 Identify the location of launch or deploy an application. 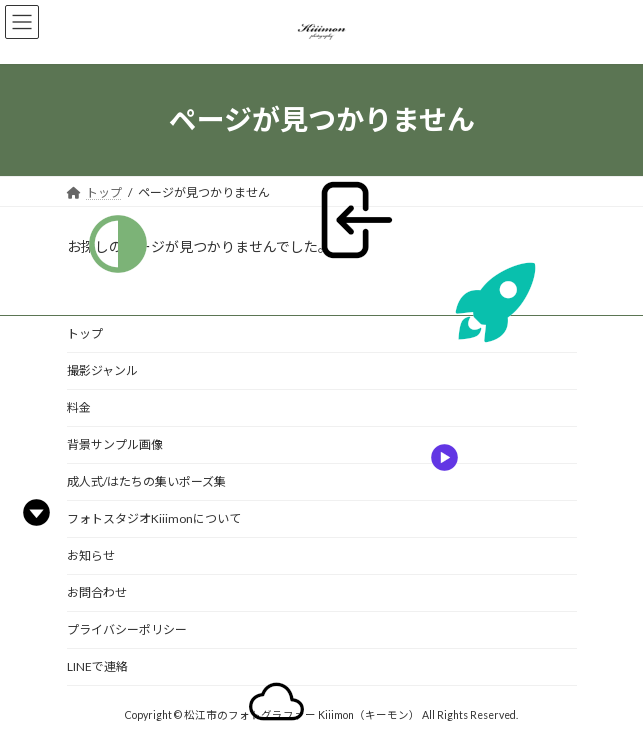
(495, 302).